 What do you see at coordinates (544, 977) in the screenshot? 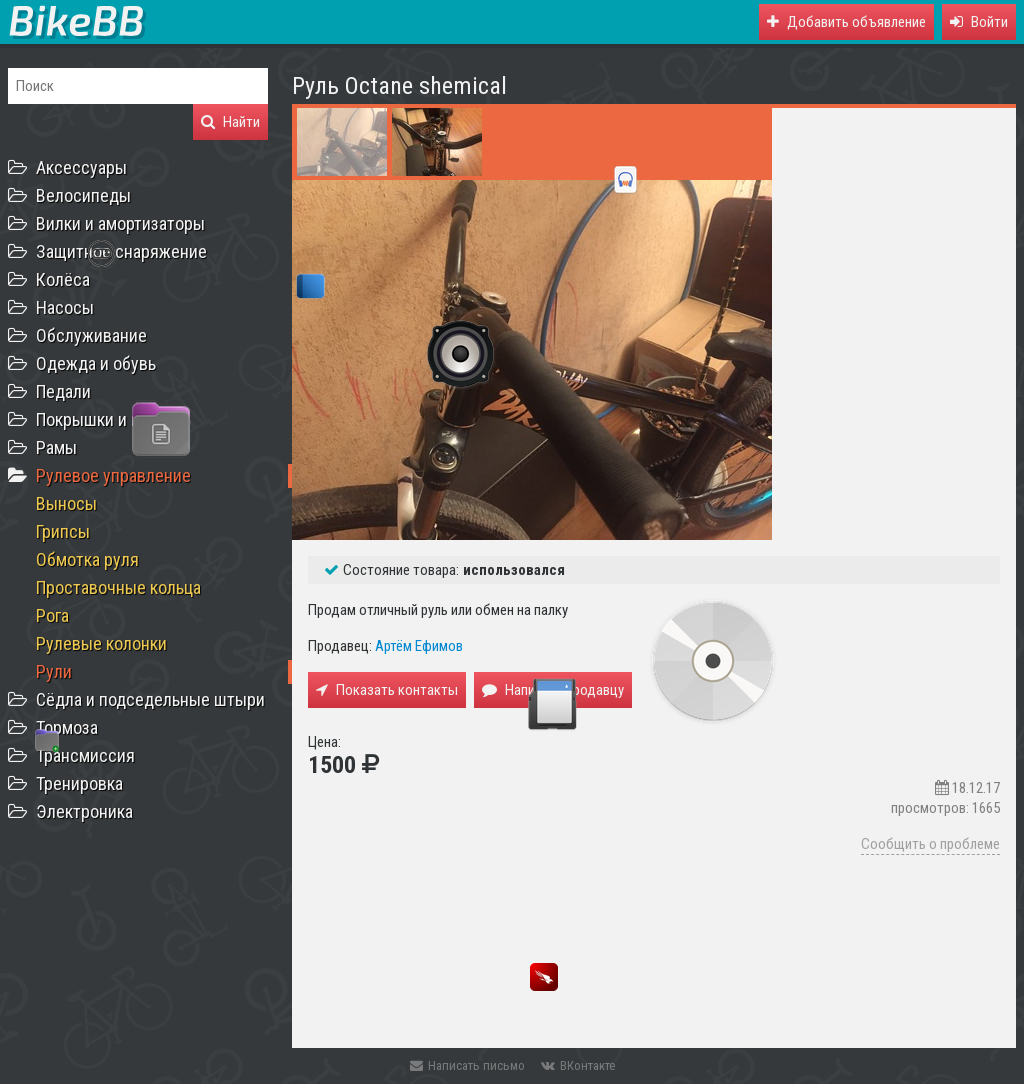
I see `open CrowdStrike Falcon endpoint security app` at bounding box center [544, 977].